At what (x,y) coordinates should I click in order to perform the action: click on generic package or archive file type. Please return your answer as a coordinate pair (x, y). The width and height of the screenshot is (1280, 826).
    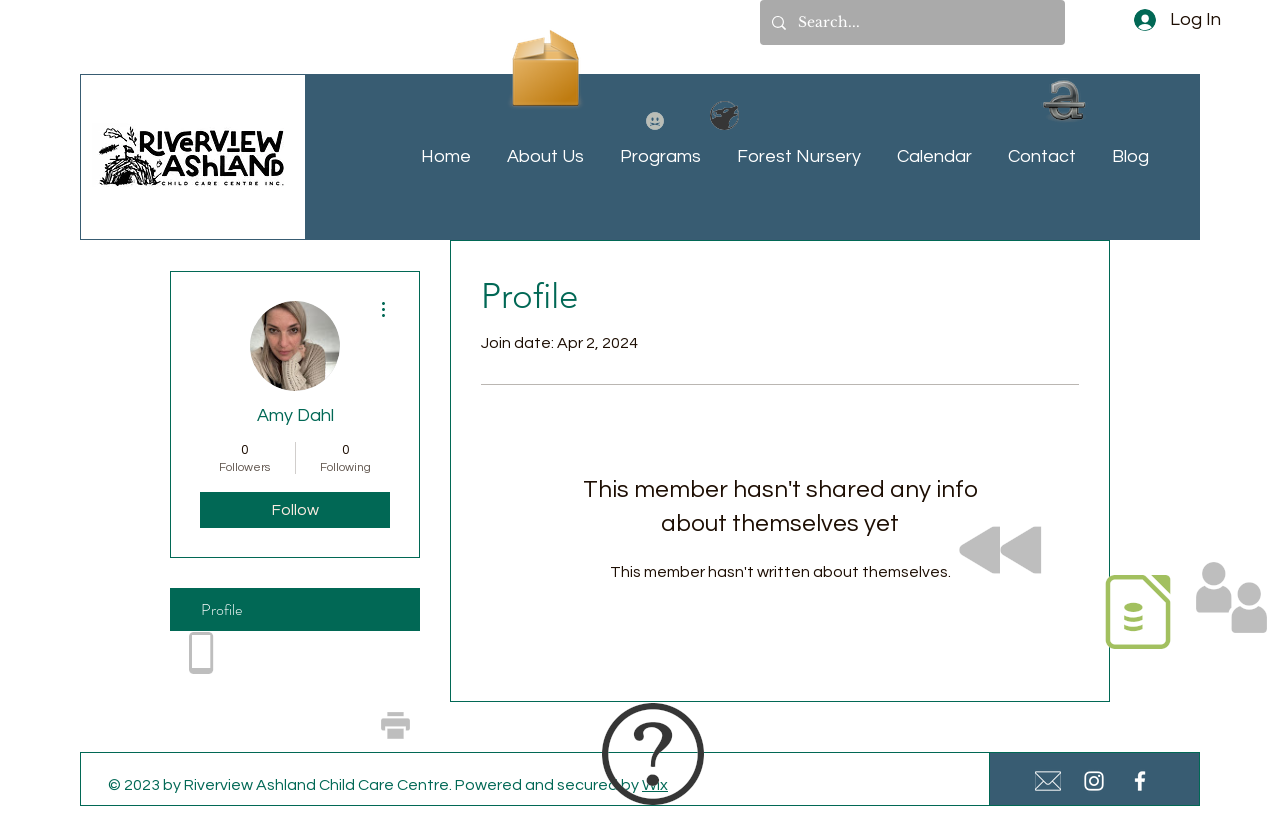
    Looking at the image, I should click on (545, 70).